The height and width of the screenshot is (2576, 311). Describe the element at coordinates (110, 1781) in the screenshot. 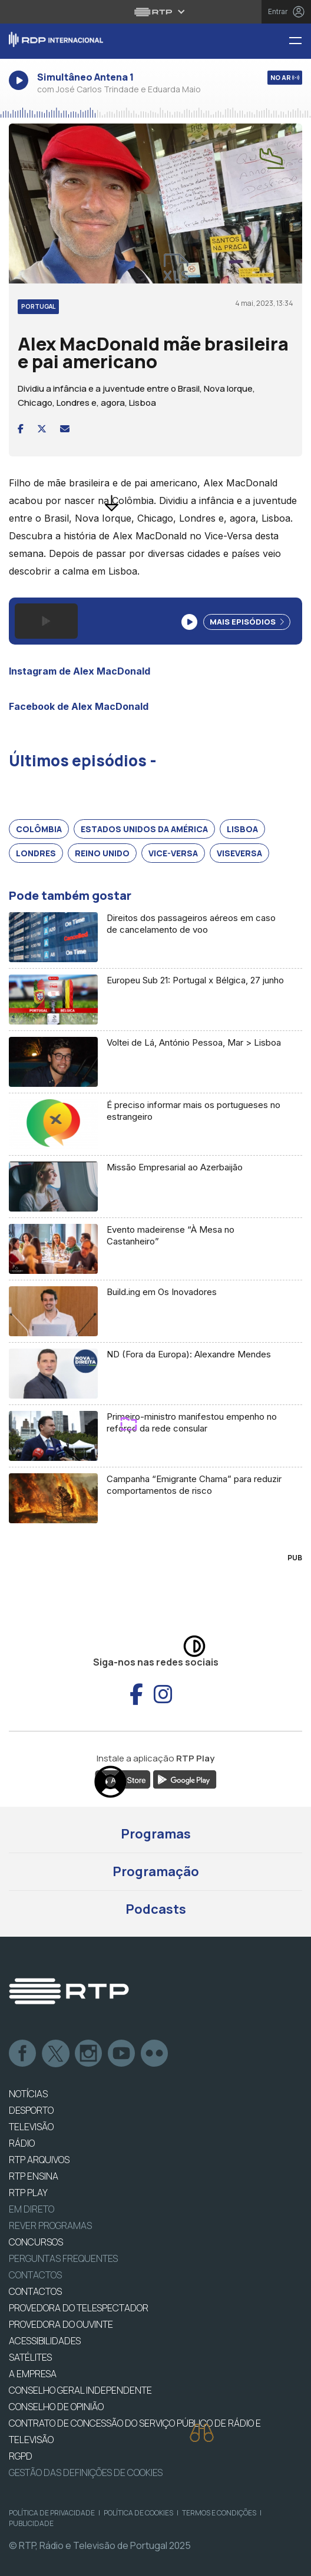

I see `access help or support center` at that location.